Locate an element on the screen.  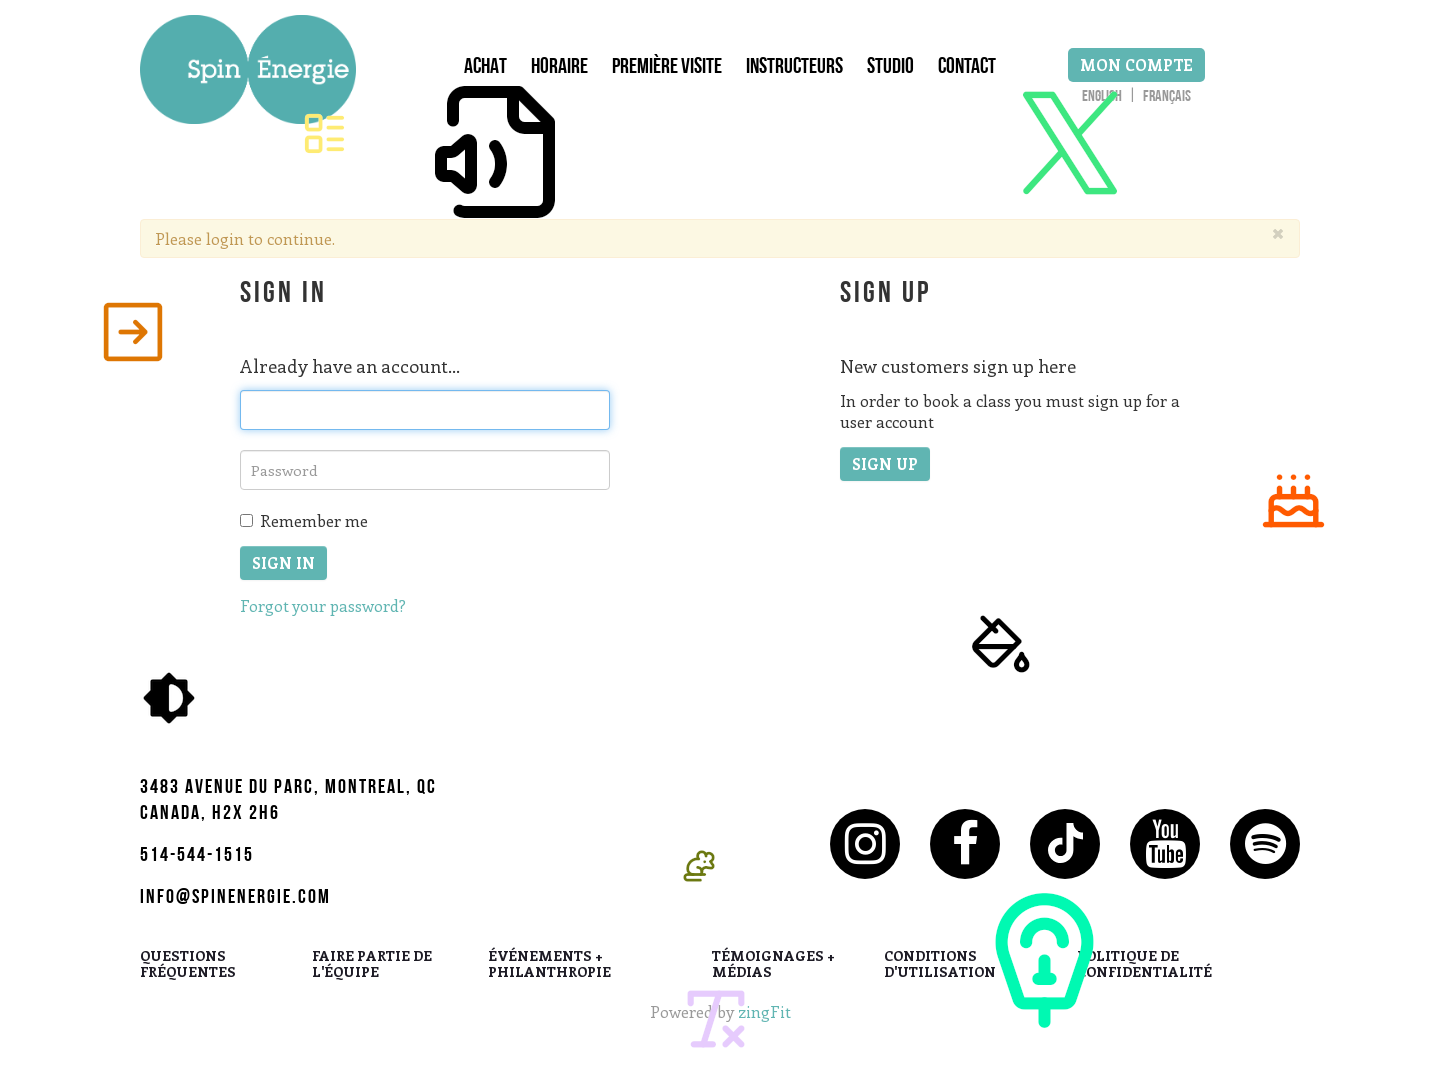
open the X (formerly Twitter) app is located at coordinates (1070, 143).